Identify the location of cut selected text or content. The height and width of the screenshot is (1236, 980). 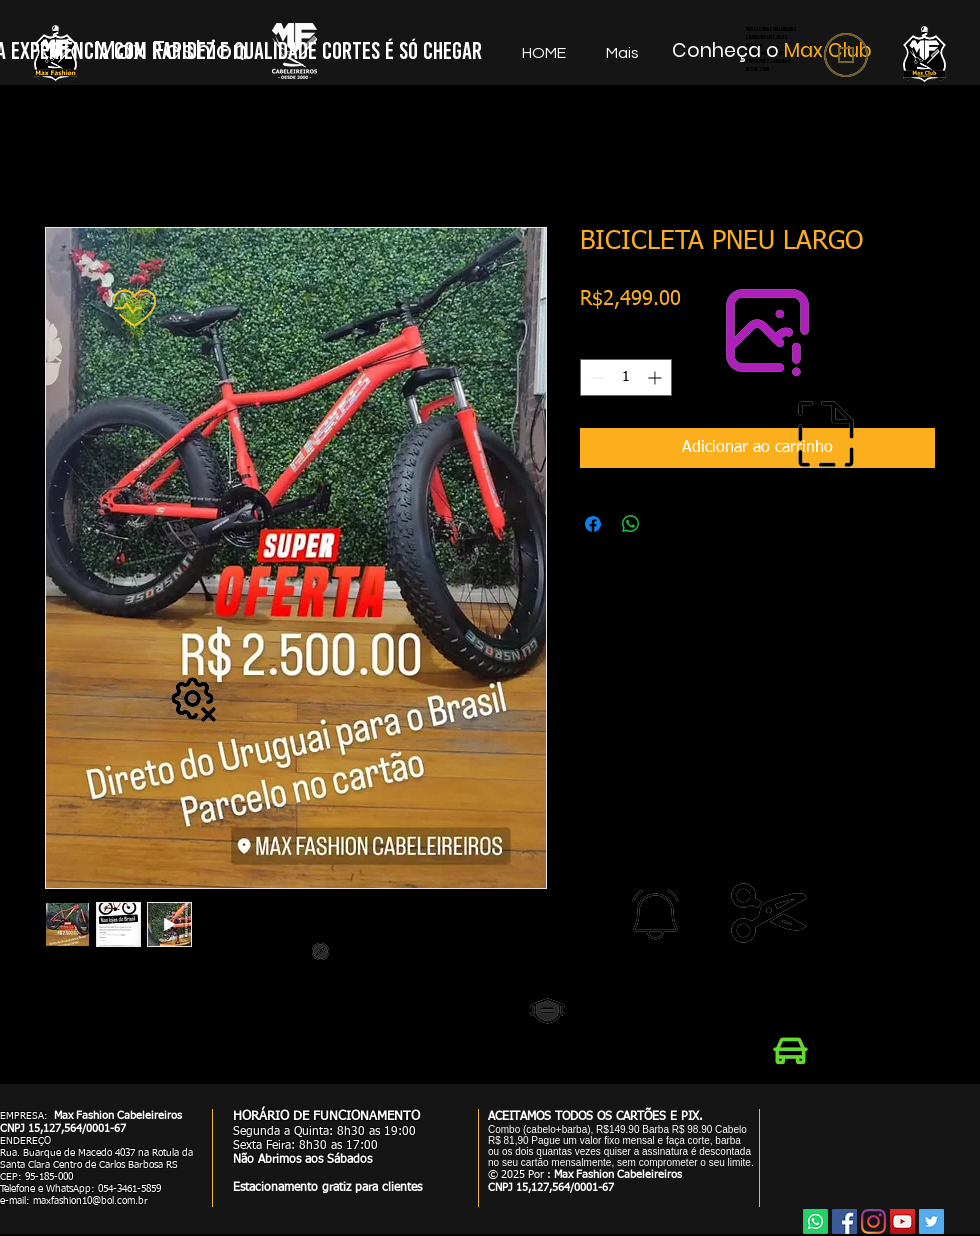
(769, 913).